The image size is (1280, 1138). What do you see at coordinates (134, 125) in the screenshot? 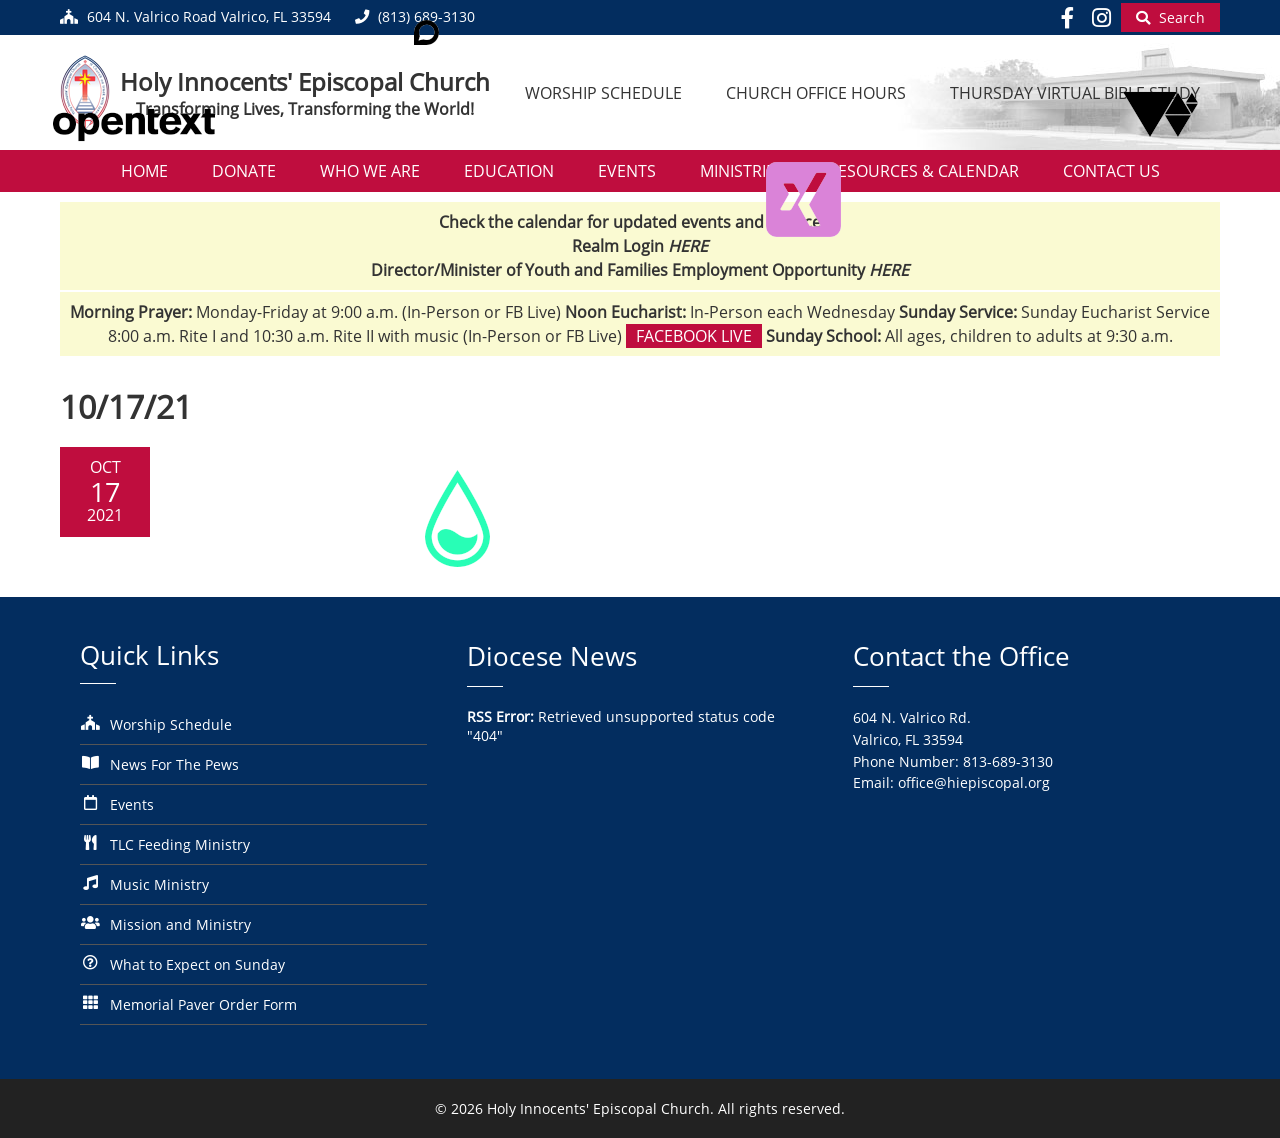
I see `OpenText company logo` at bounding box center [134, 125].